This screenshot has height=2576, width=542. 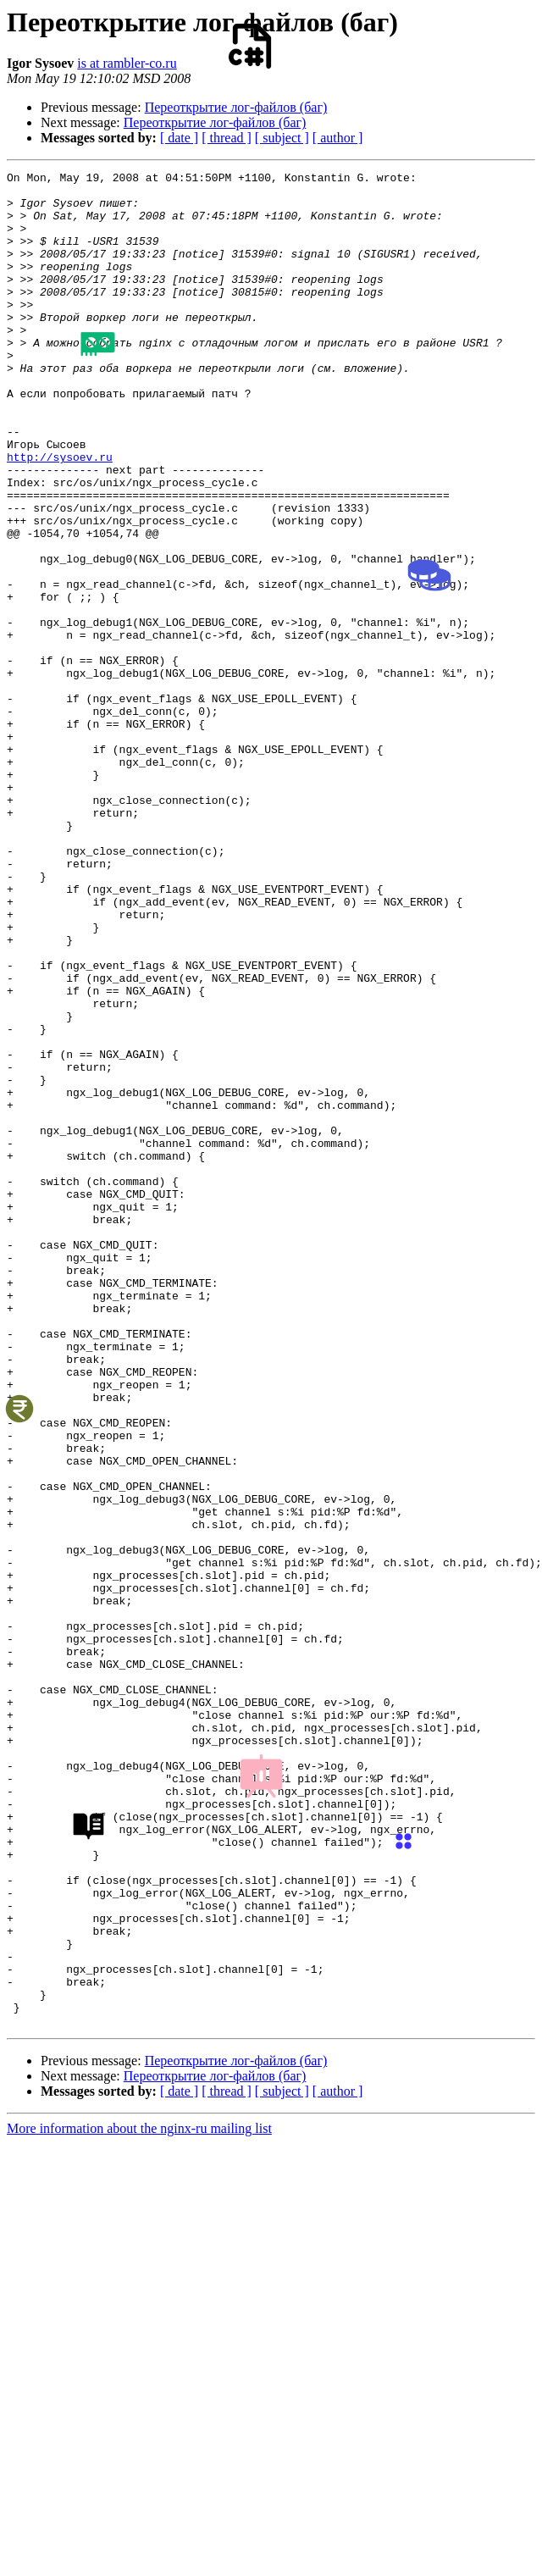 What do you see at coordinates (261, 1776) in the screenshot?
I see `view presentation with data charts` at bounding box center [261, 1776].